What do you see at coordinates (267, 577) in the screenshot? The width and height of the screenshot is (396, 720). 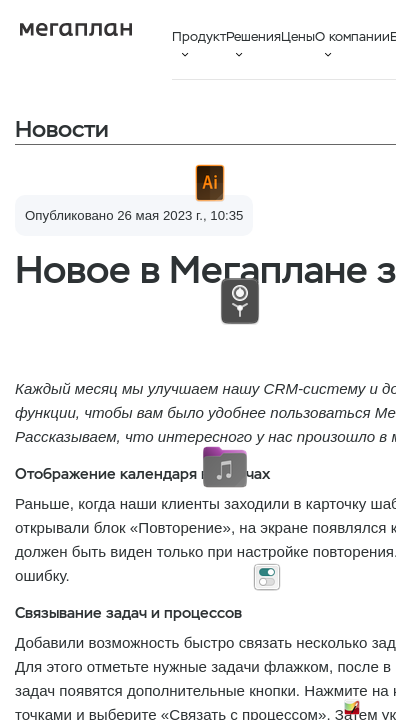 I see `open desktop preferences or settings` at bounding box center [267, 577].